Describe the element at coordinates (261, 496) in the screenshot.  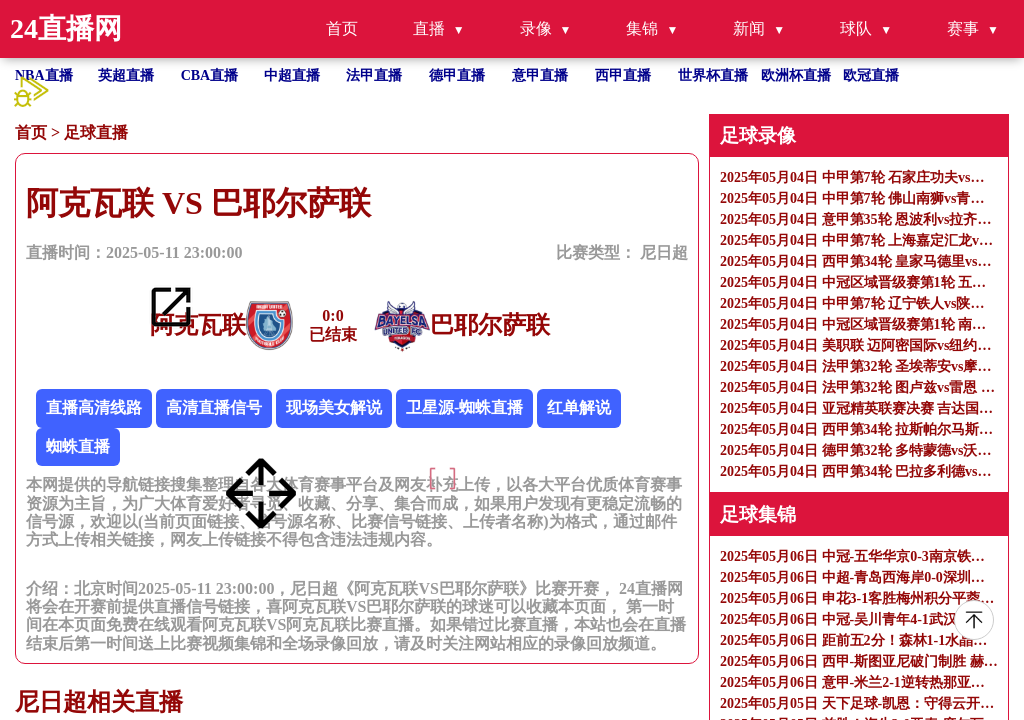
I see `move or reposition an element` at that location.